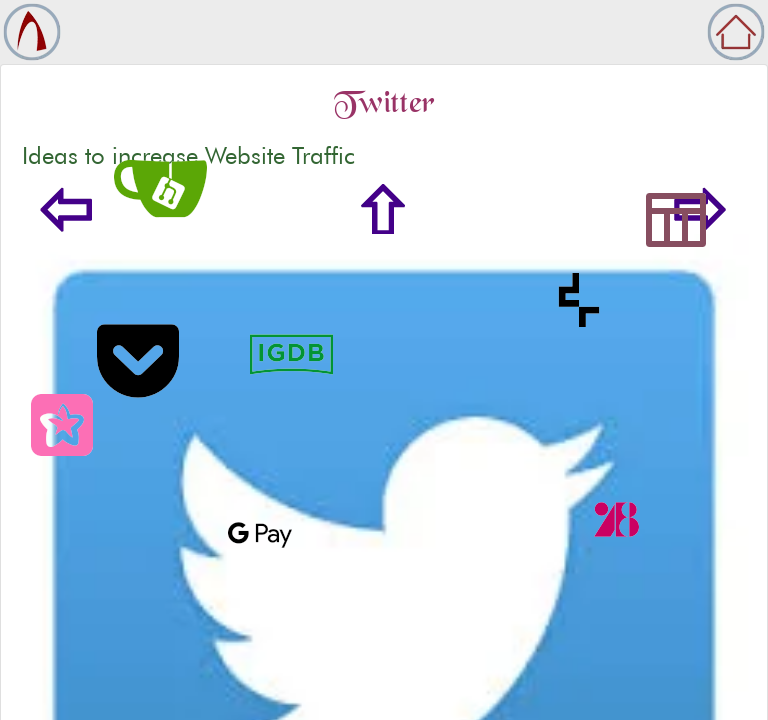 The width and height of the screenshot is (768, 720). I want to click on open Google Fonts website or service, so click(616, 519).